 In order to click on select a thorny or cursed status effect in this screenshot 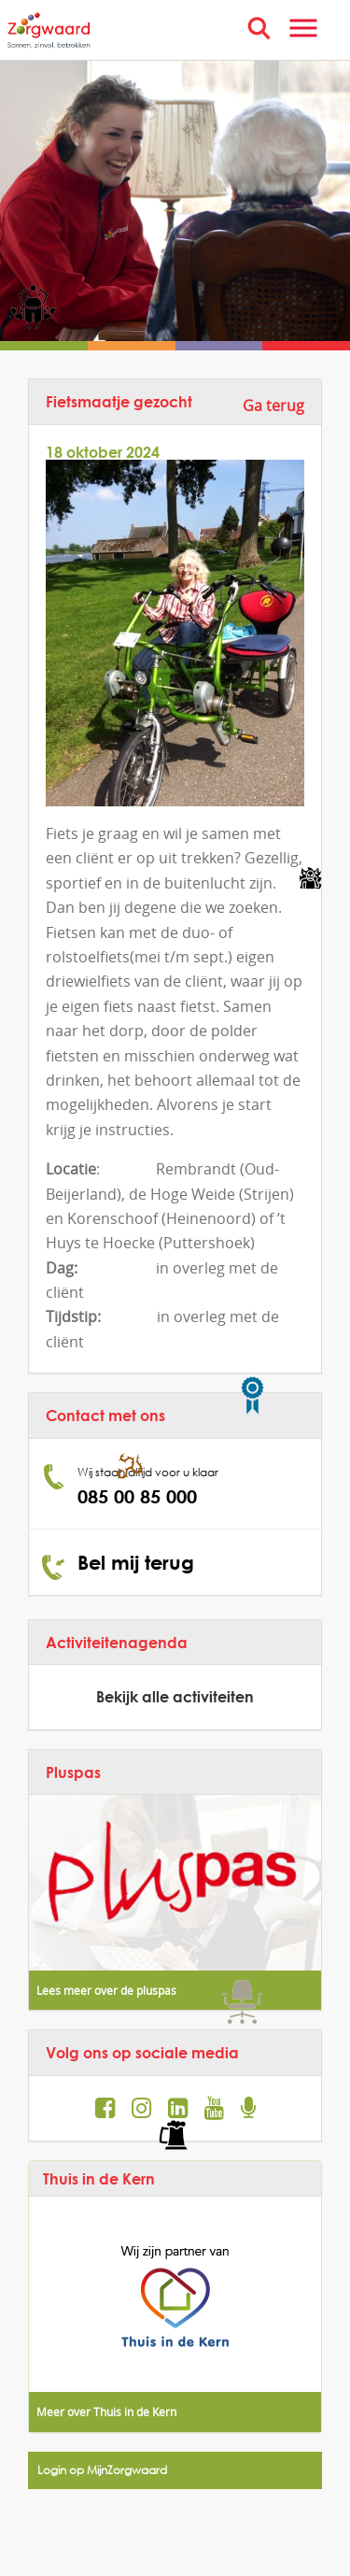, I will do `click(130, 1466)`.